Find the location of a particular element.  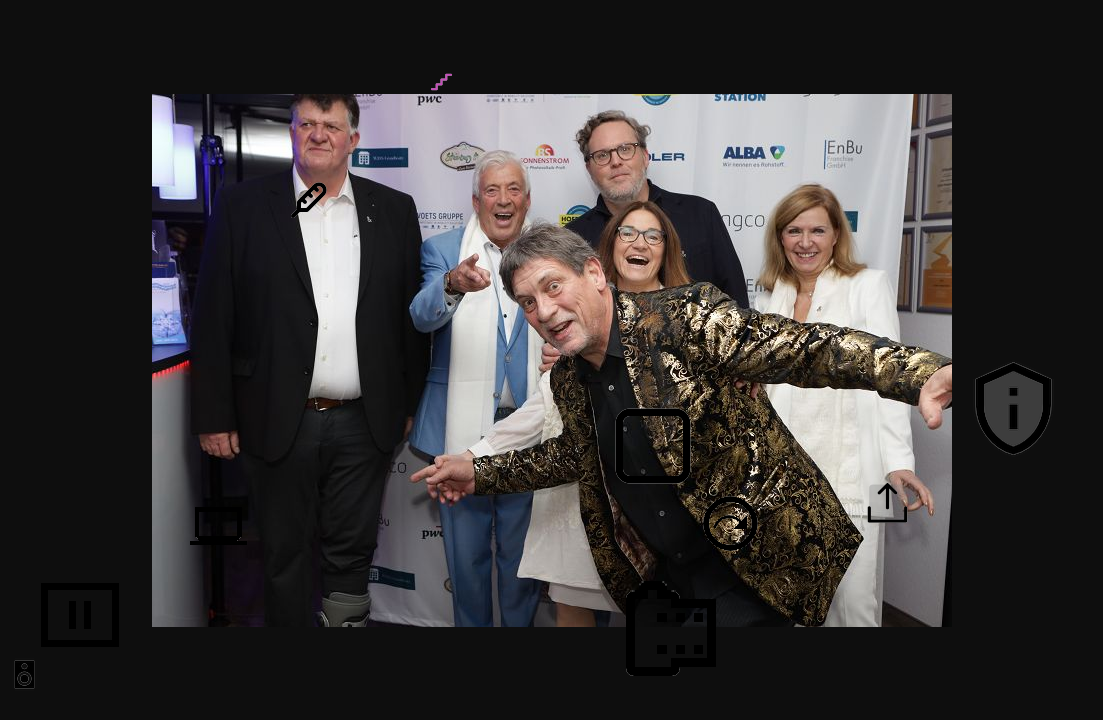

adjust speaker or audio output settings is located at coordinates (24, 674).